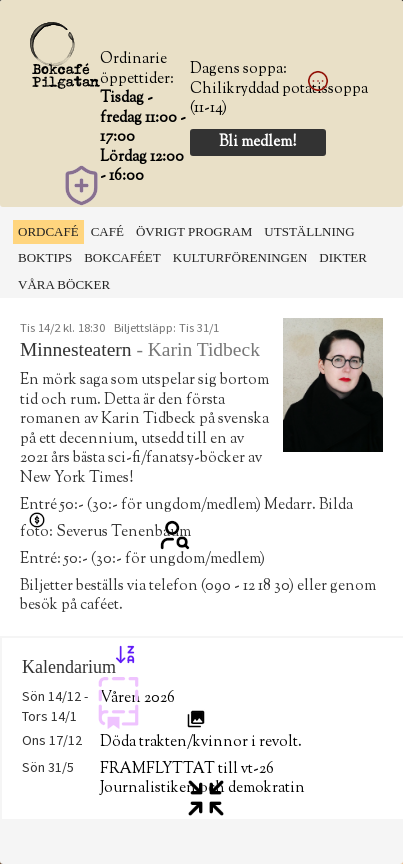 The image size is (403, 864). Describe the element at coordinates (118, 703) in the screenshot. I see `create a new repository from a template` at that location.